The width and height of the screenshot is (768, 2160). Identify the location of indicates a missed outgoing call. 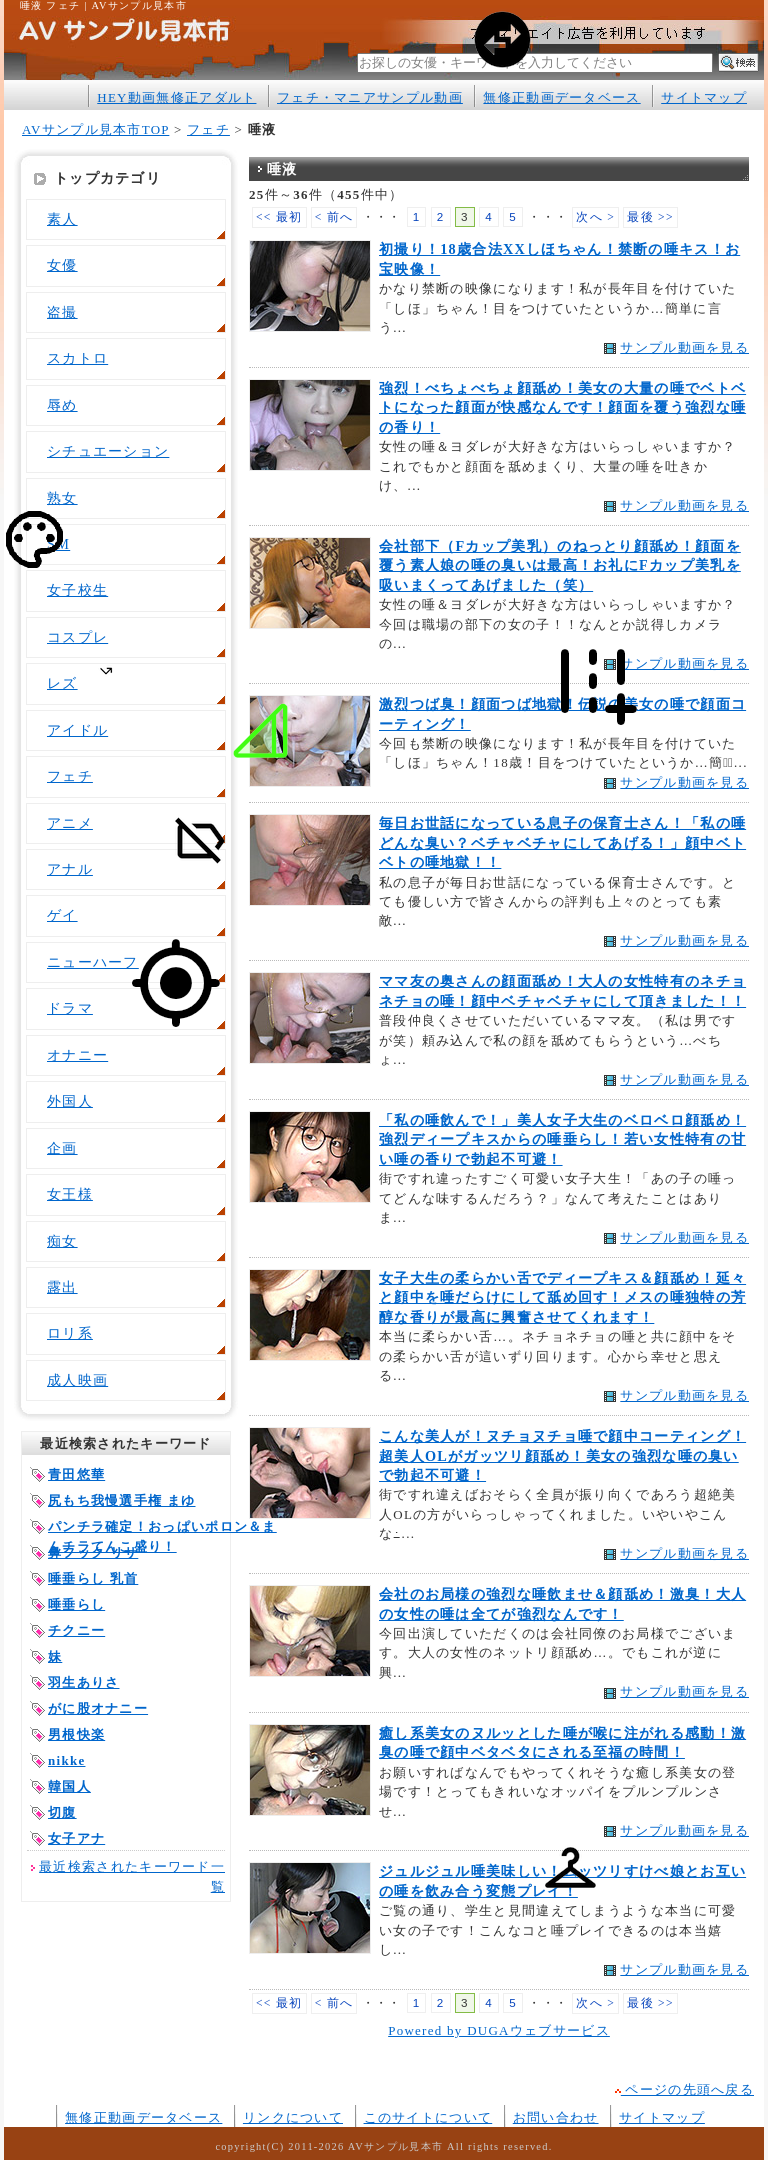
(106, 671).